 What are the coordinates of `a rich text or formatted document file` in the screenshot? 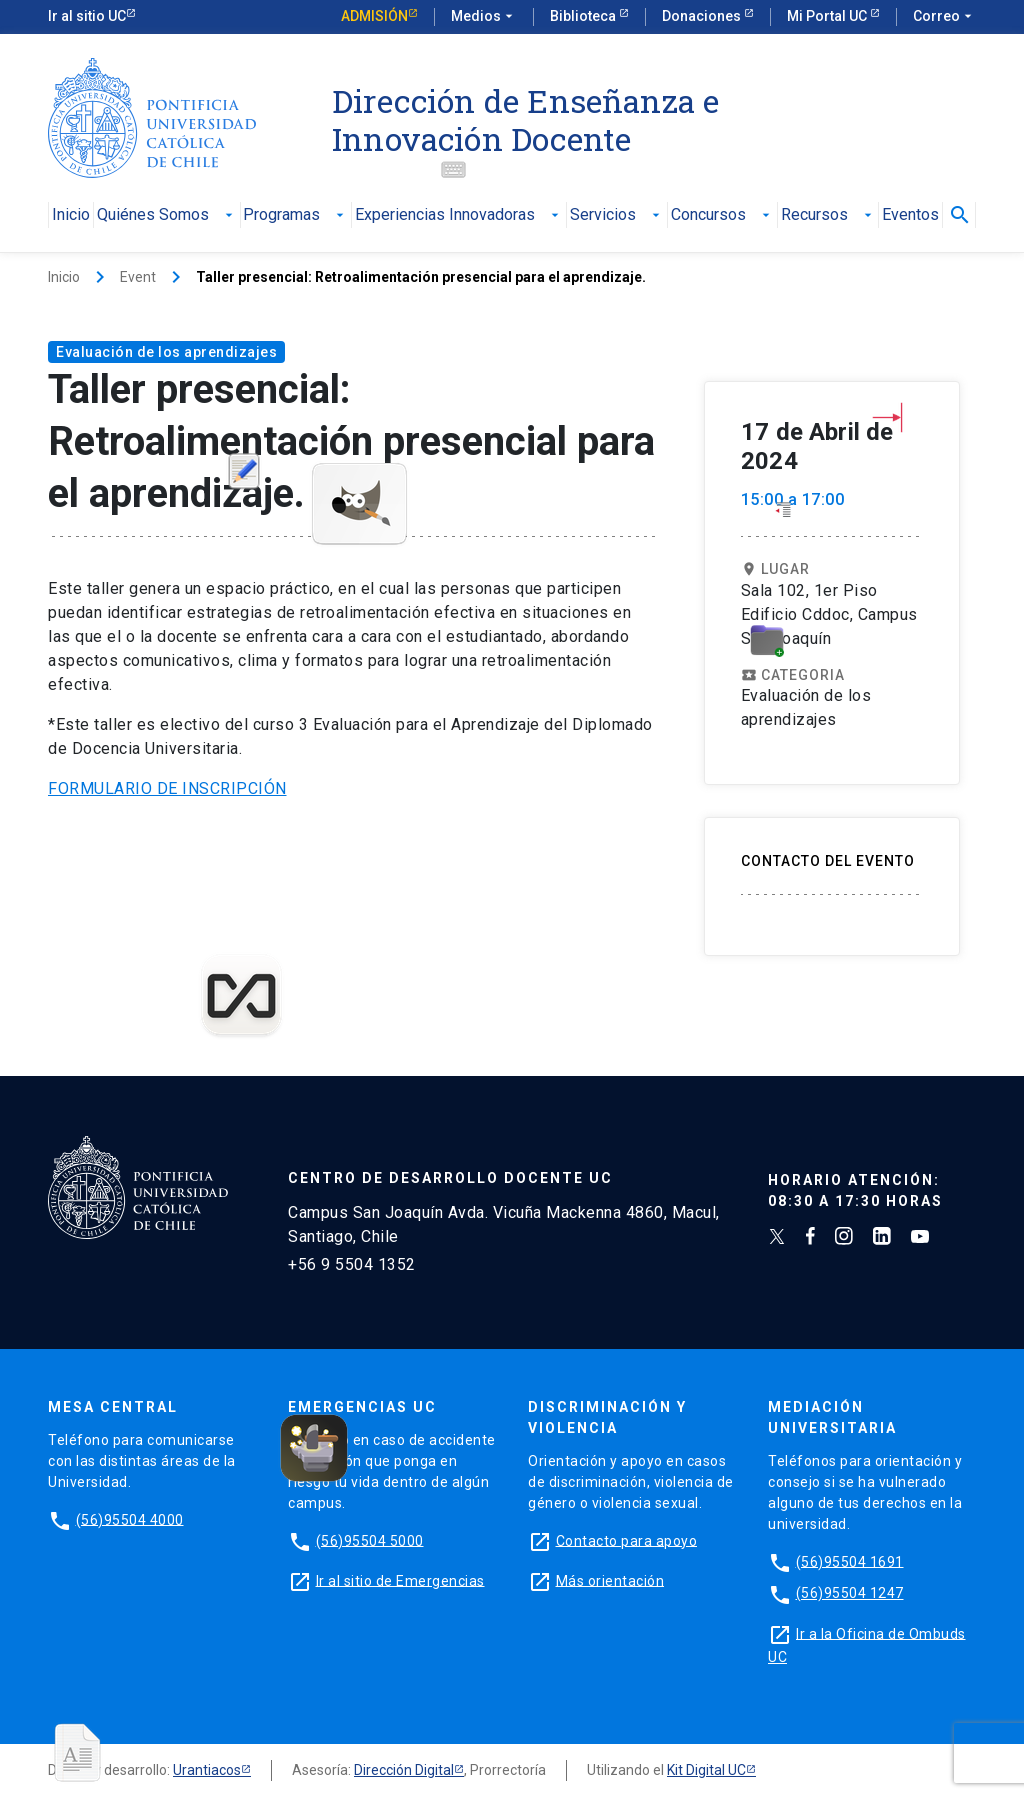 It's located at (77, 1752).